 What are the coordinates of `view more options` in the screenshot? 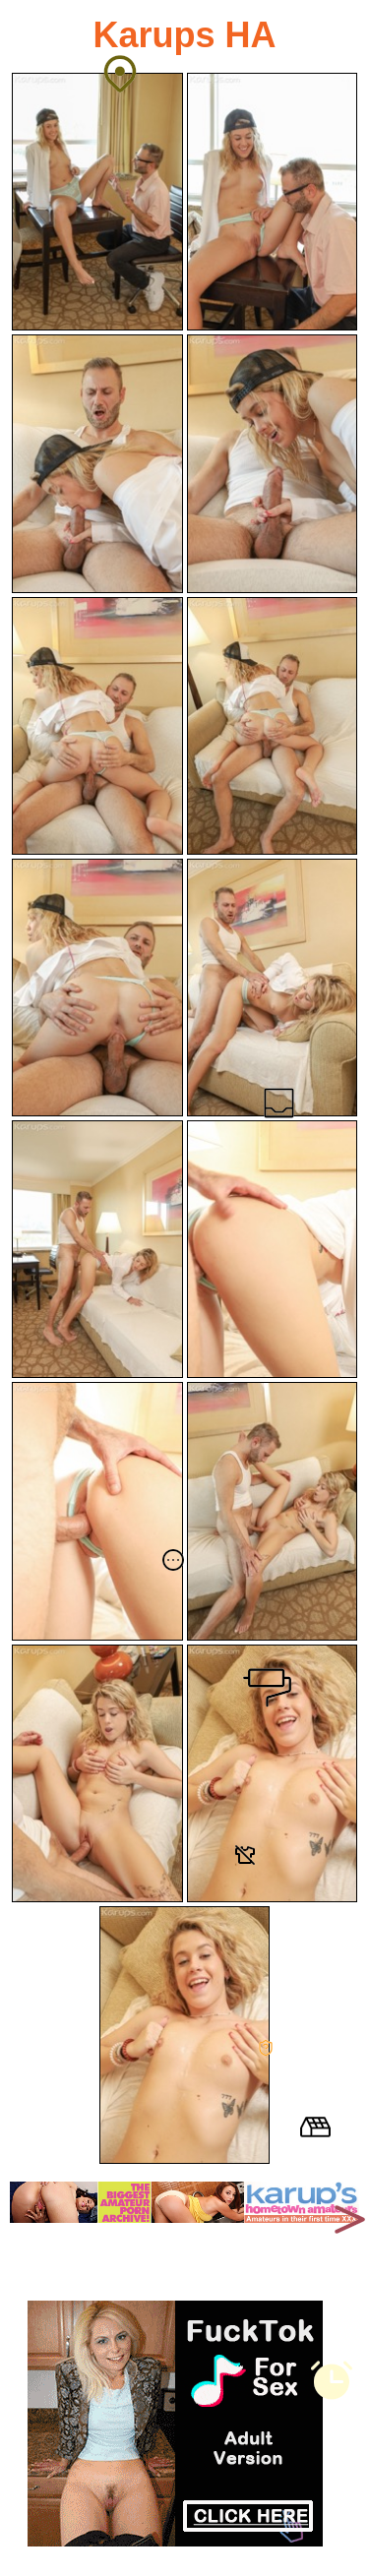 It's located at (173, 1560).